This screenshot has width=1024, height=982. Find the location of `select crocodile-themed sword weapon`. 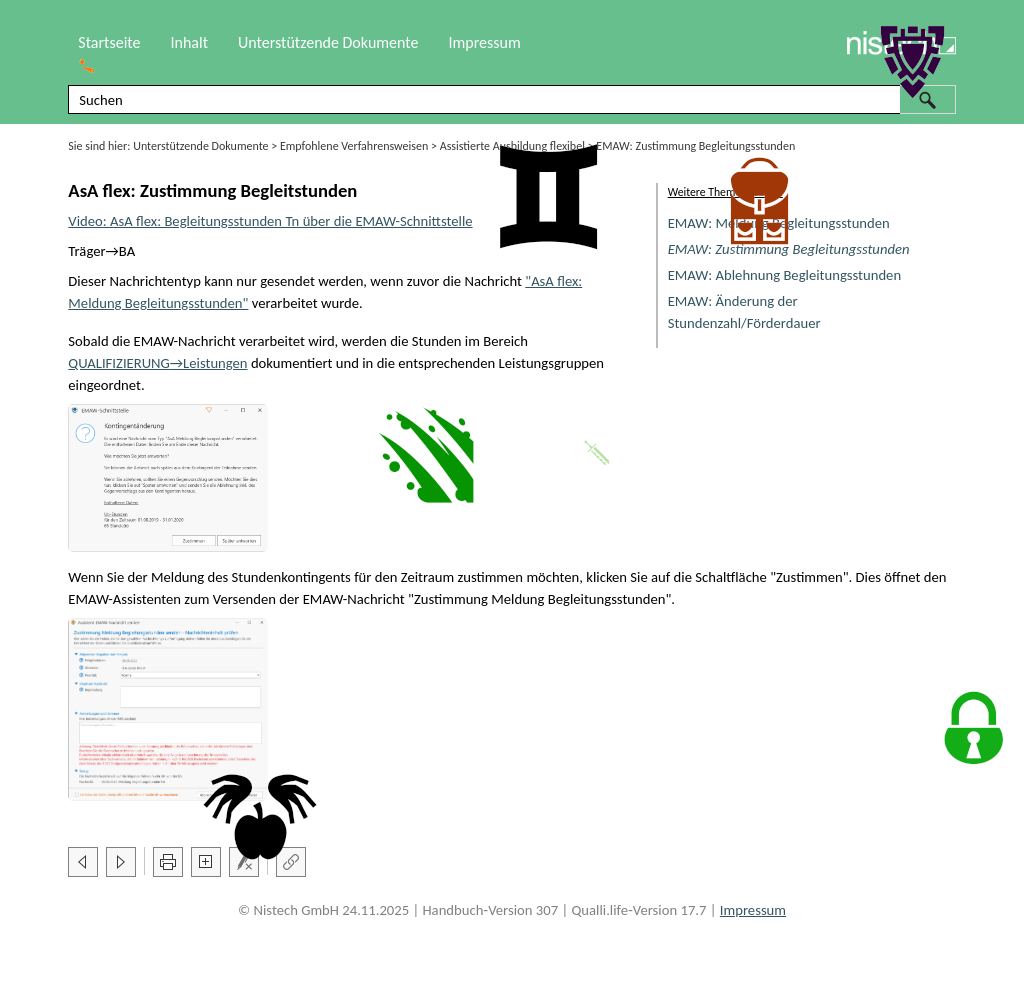

select crocodile-themed sword weapon is located at coordinates (596, 452).